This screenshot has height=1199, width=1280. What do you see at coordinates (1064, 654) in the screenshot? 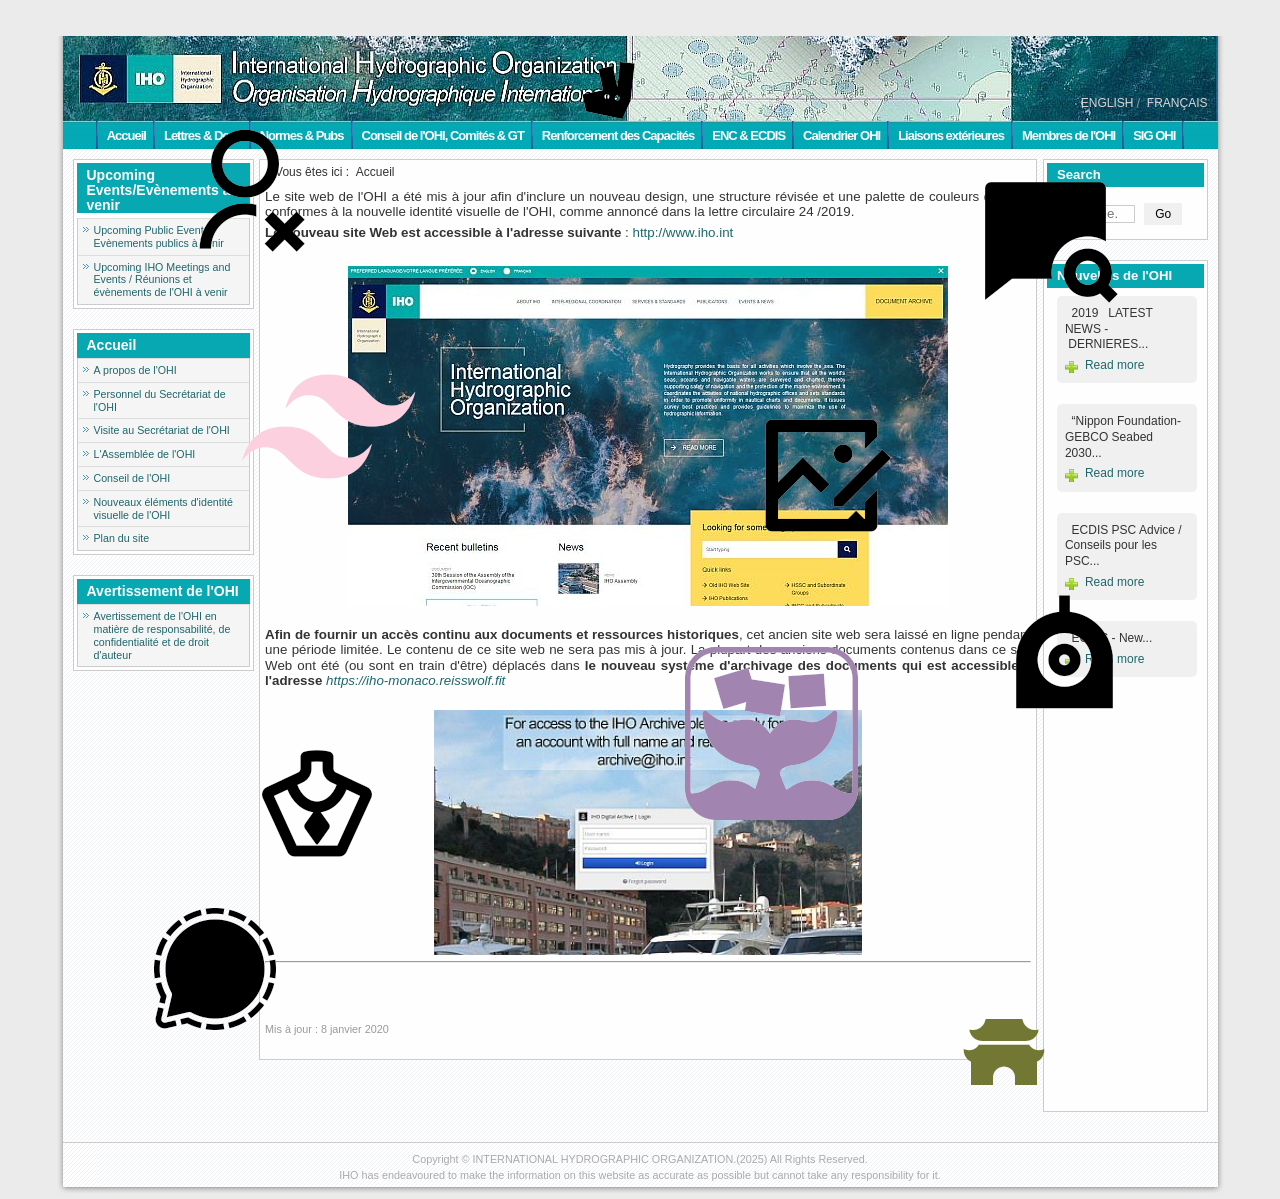
I see `access AI or chatbot features` at bounding box center [1064, 654].